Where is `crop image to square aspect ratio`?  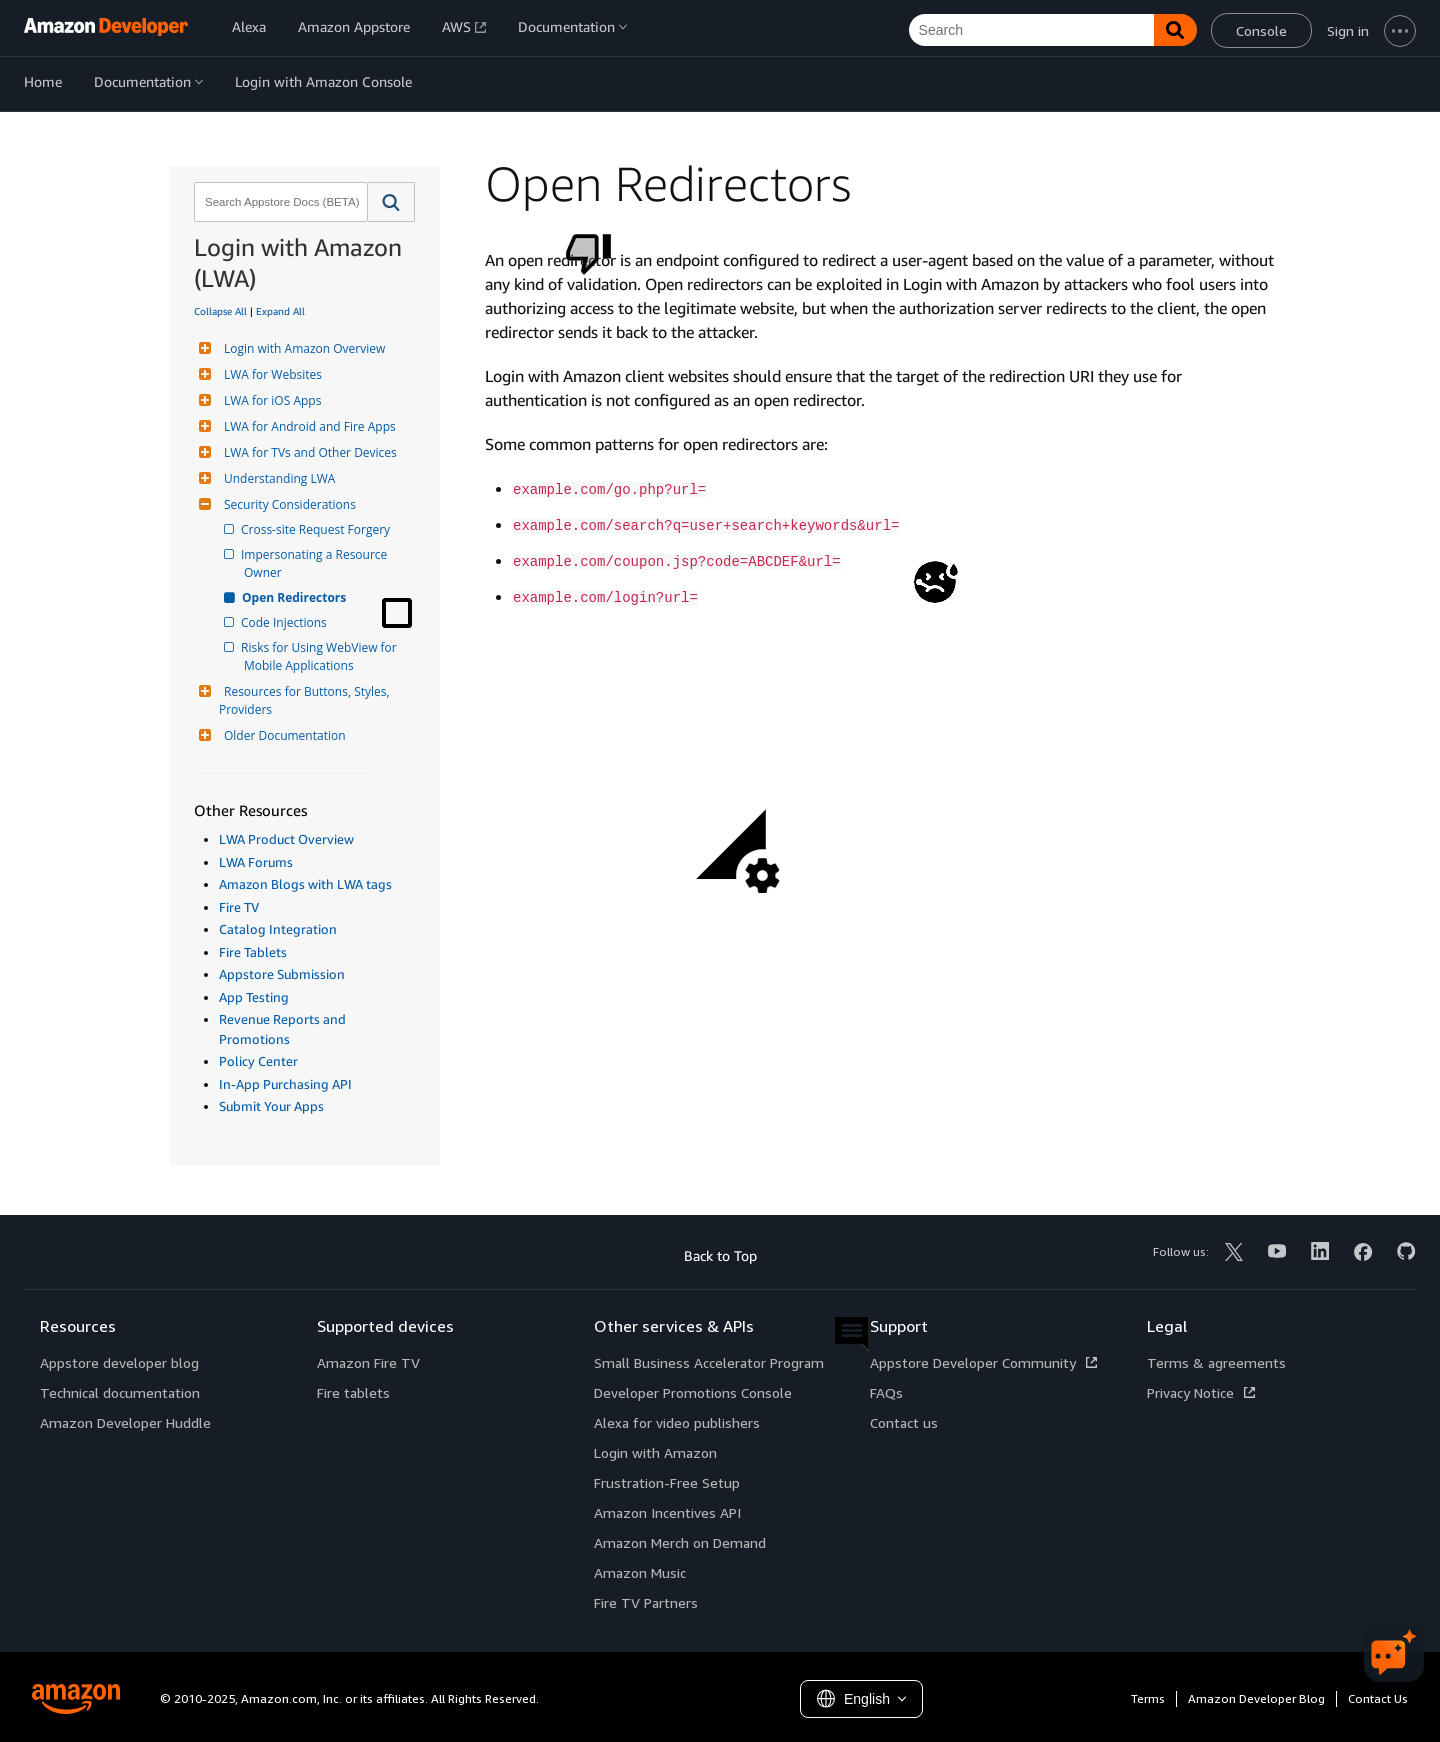
crop image to square aspect ratio is located at coordinates (397, 613).